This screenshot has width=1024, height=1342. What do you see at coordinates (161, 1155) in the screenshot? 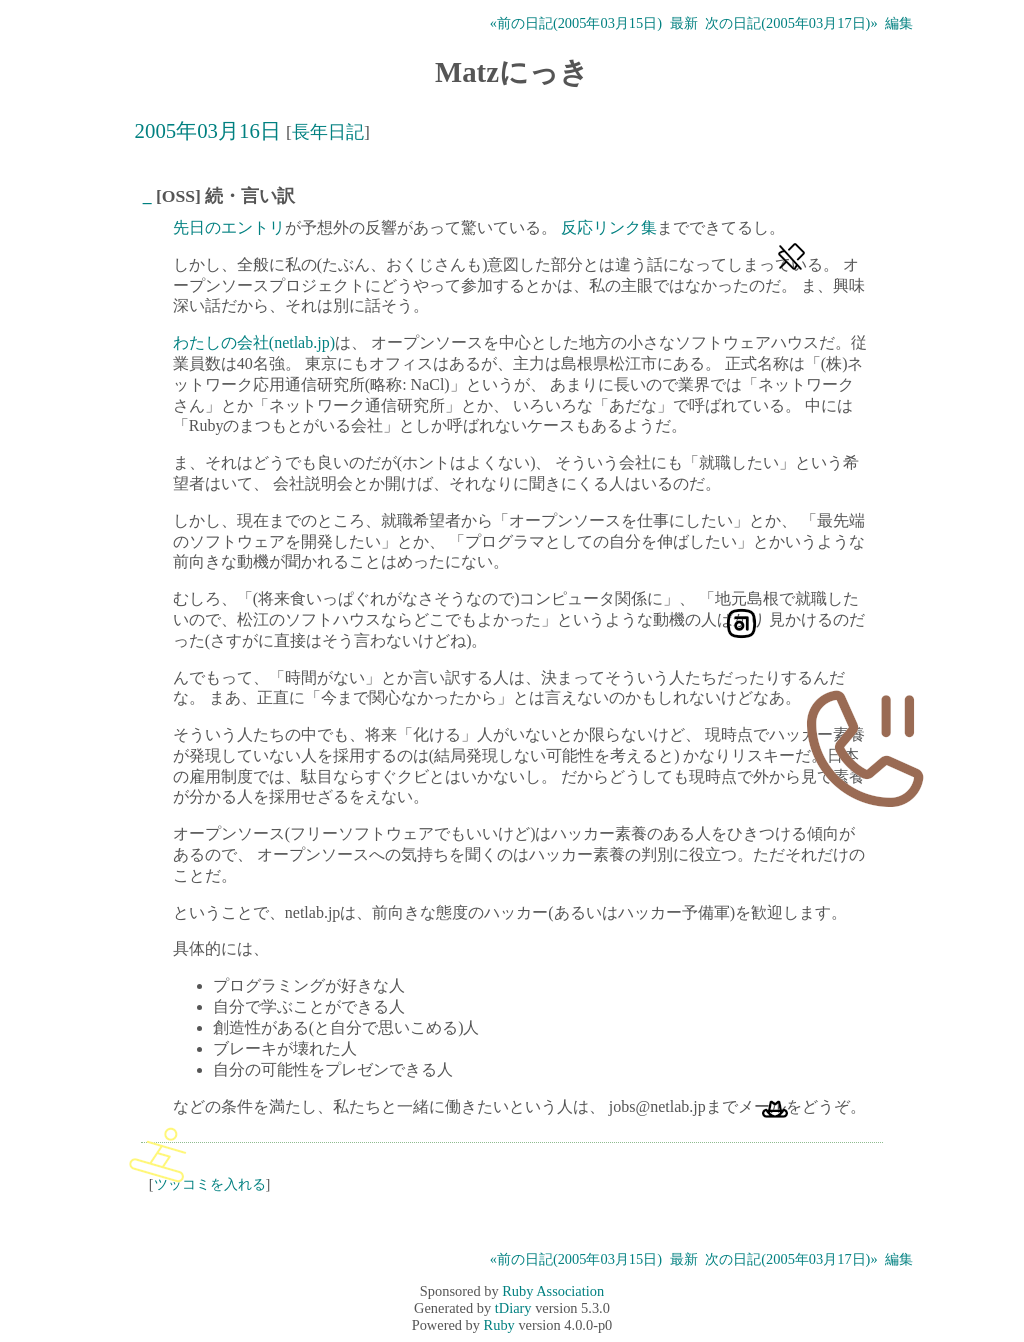
I see `access snowboarding or winter sports activities` at bounding box center [161, 1155].